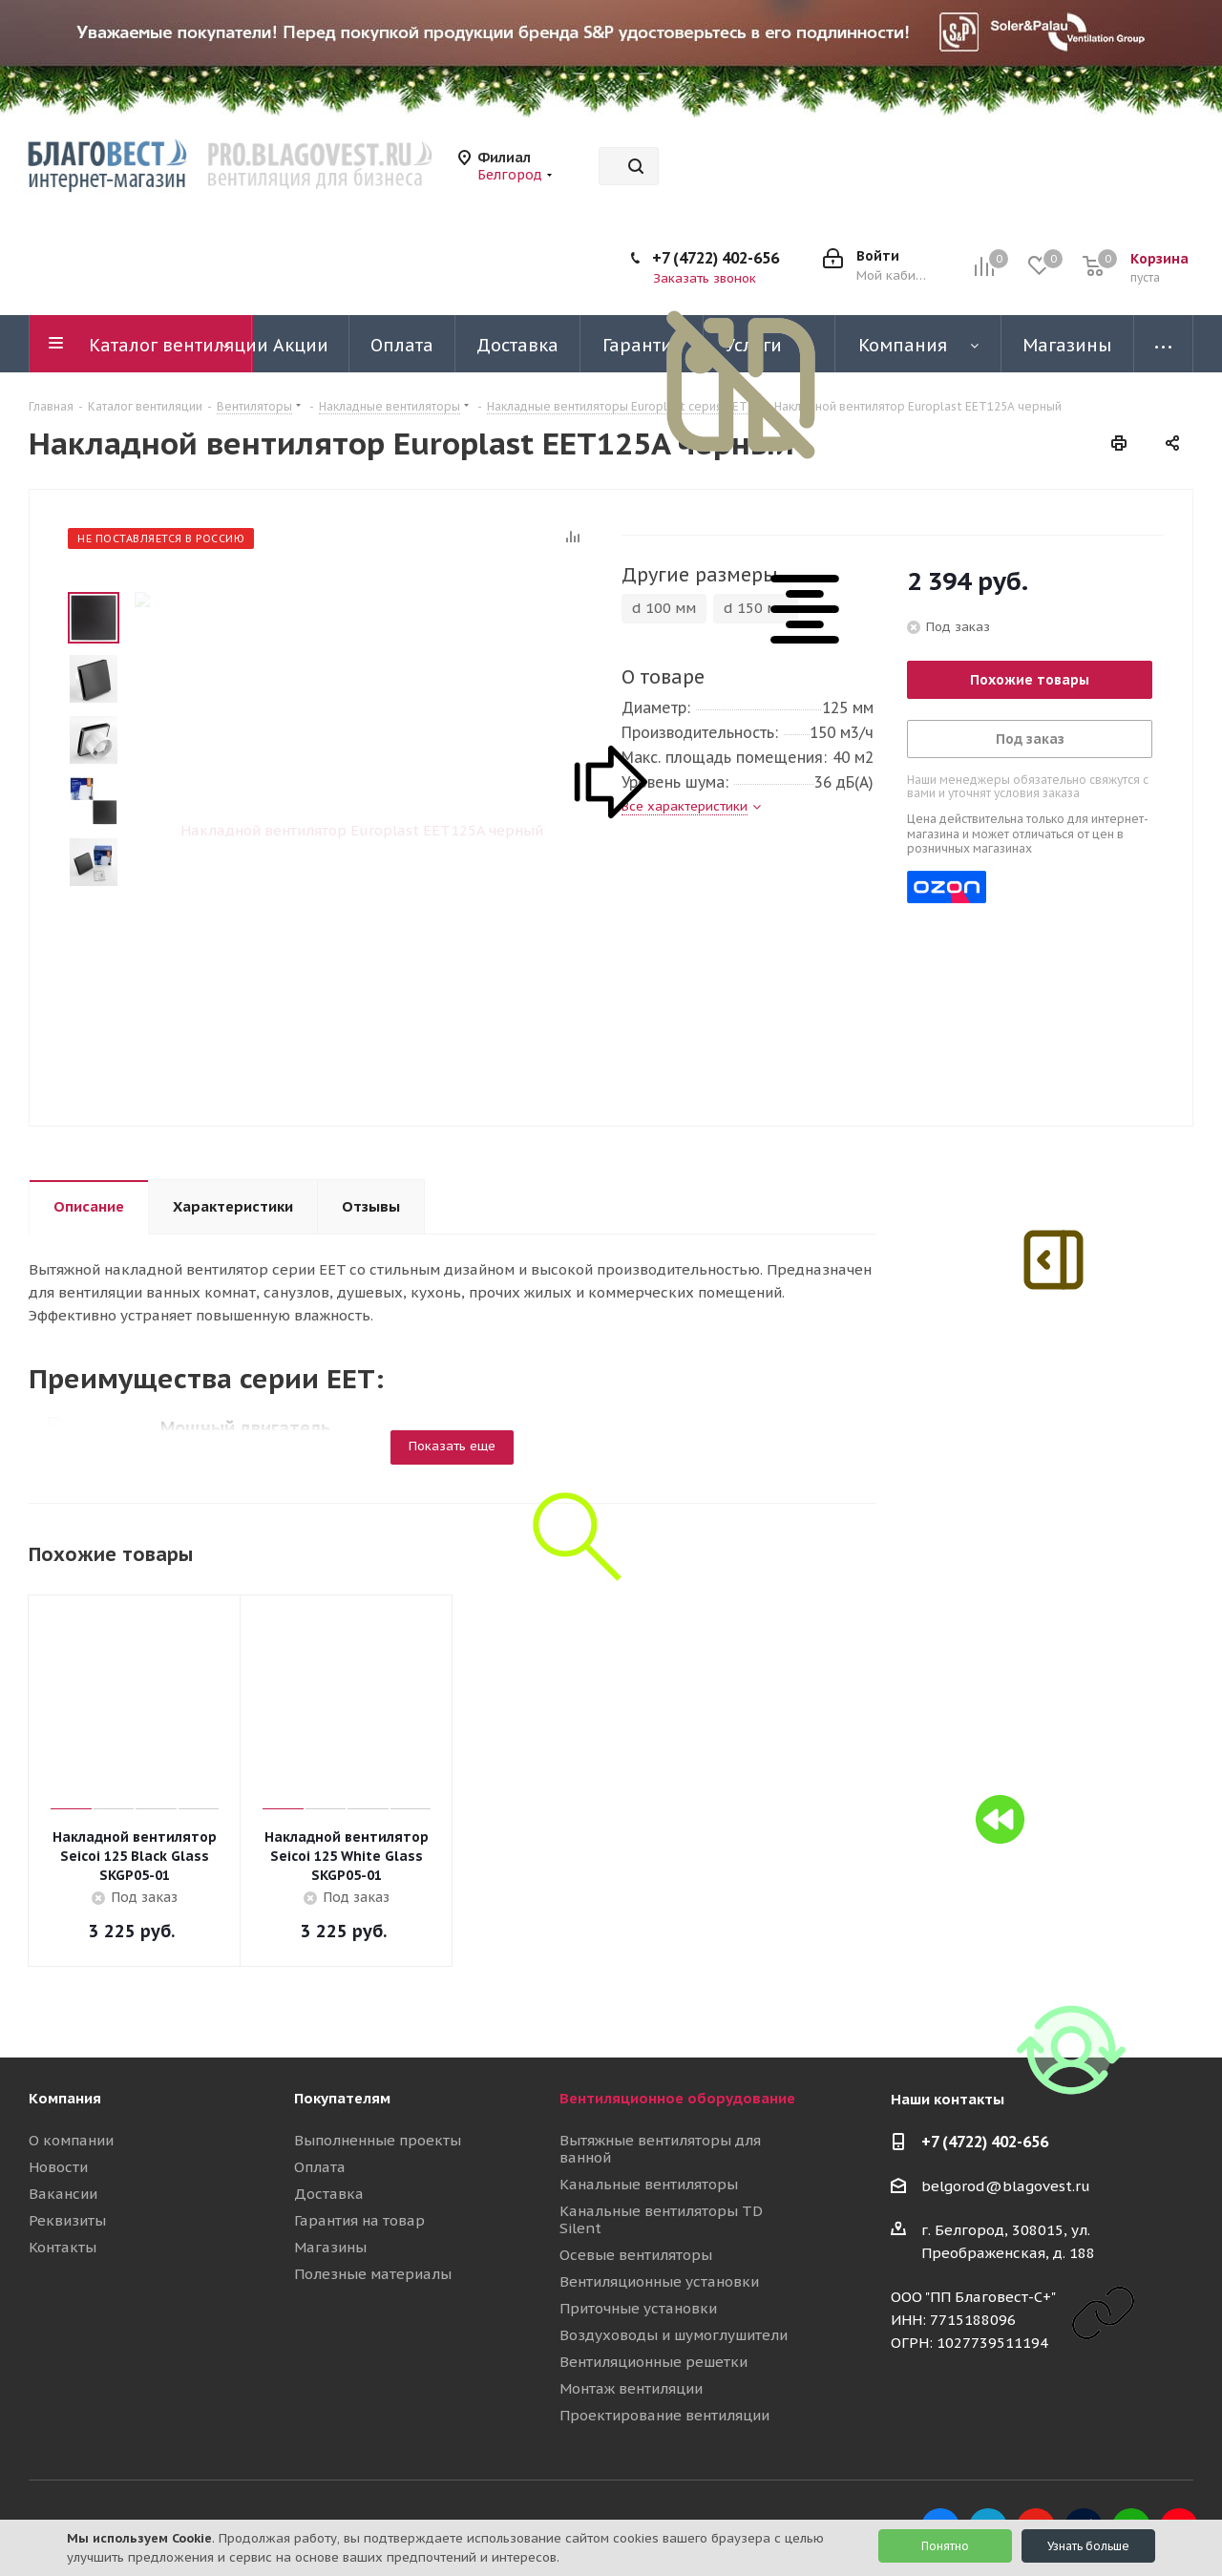 This screenshot has height=2576, width=1222. I want to click on rewind or skip backward in media playback, so click(1000, 1819).